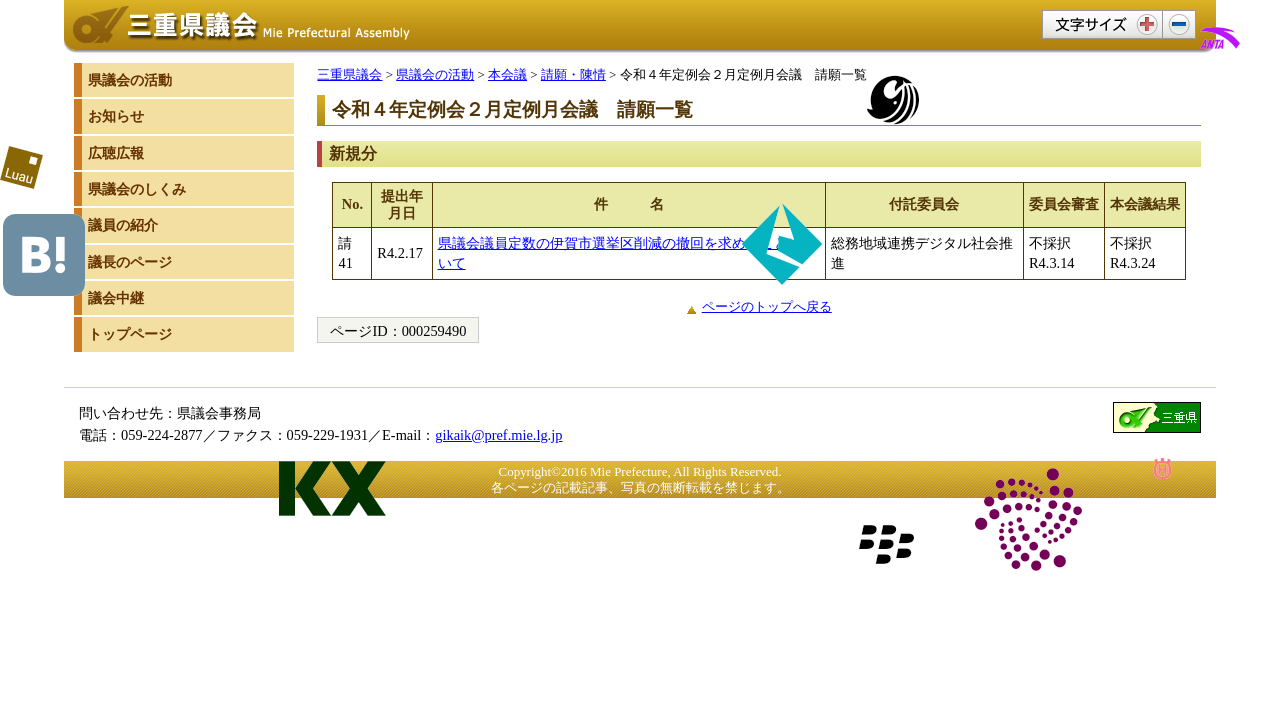  What do you see at coordinates (21, 167) in the screenshot?
I see `luau programming language logo` at bounding box center [21, 167].